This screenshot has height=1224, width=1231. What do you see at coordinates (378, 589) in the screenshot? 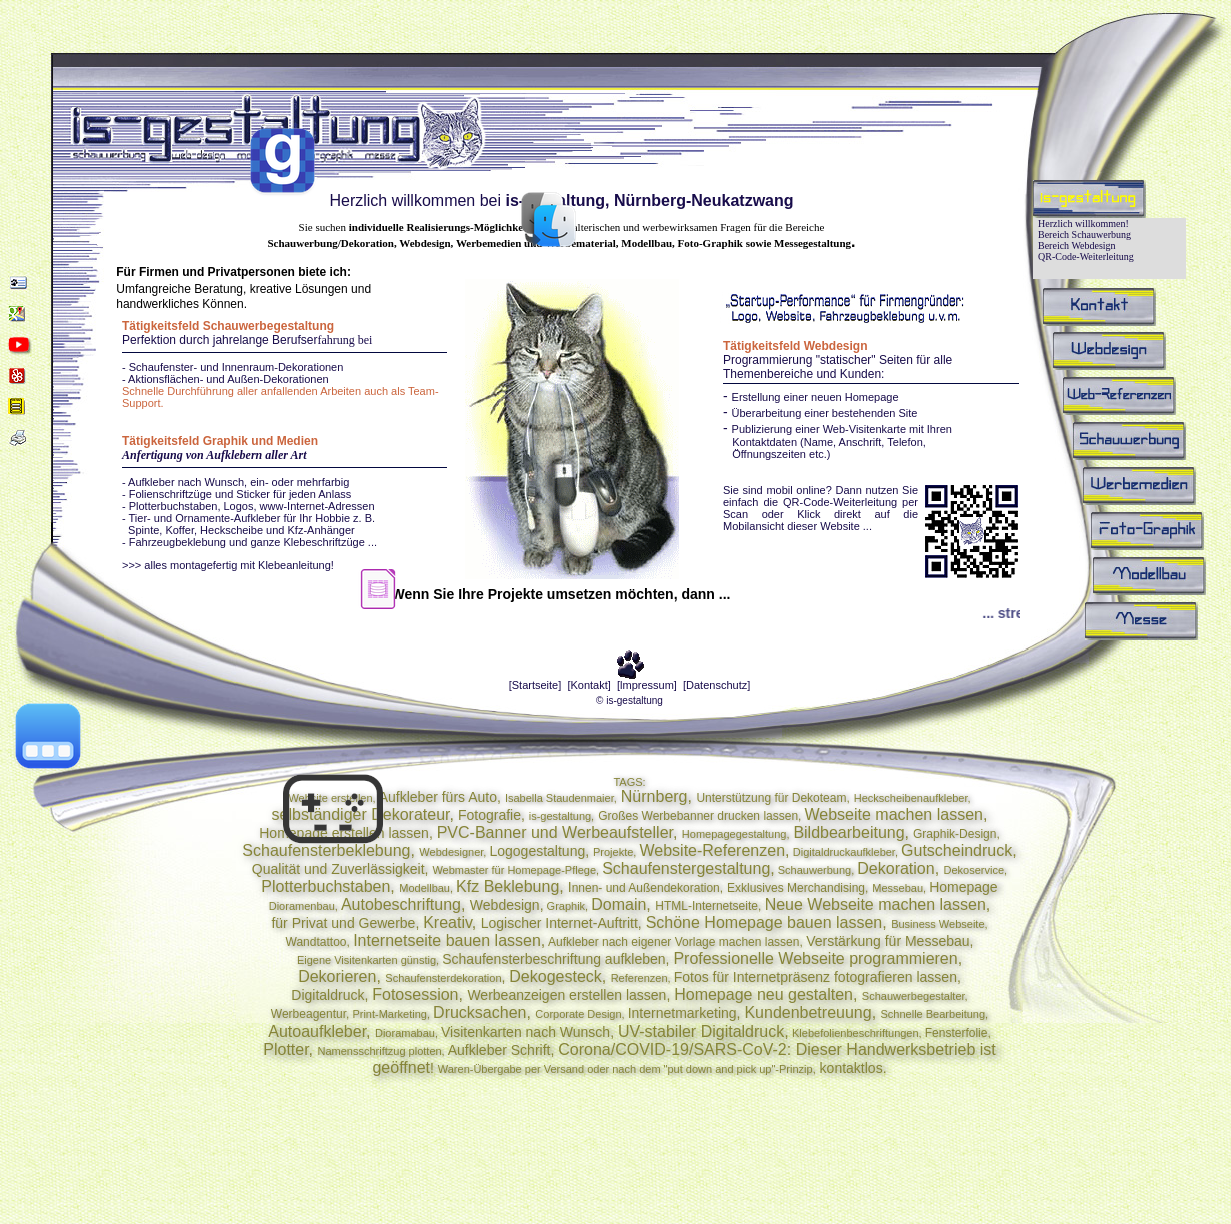
I see `open a libreoffice base database file` at bounding box center [378, 589].